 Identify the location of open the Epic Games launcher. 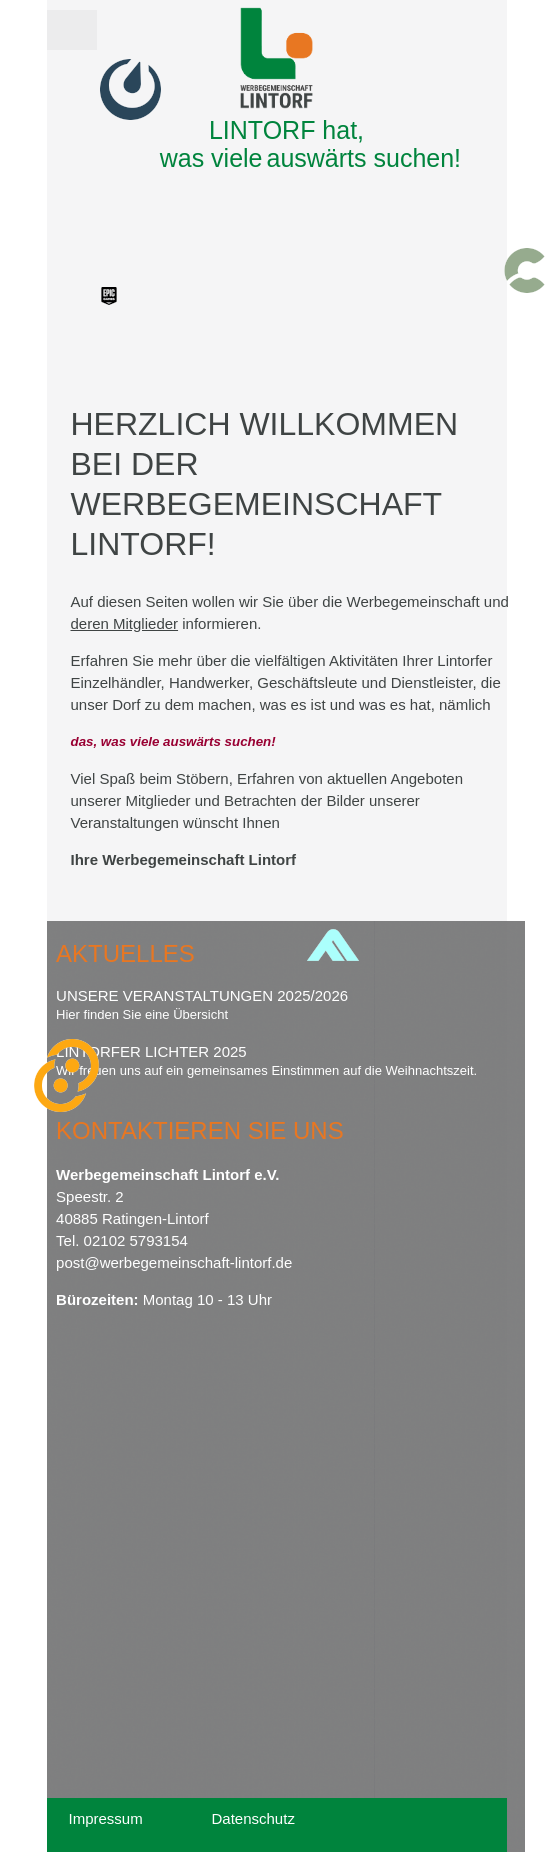
(109, 296).